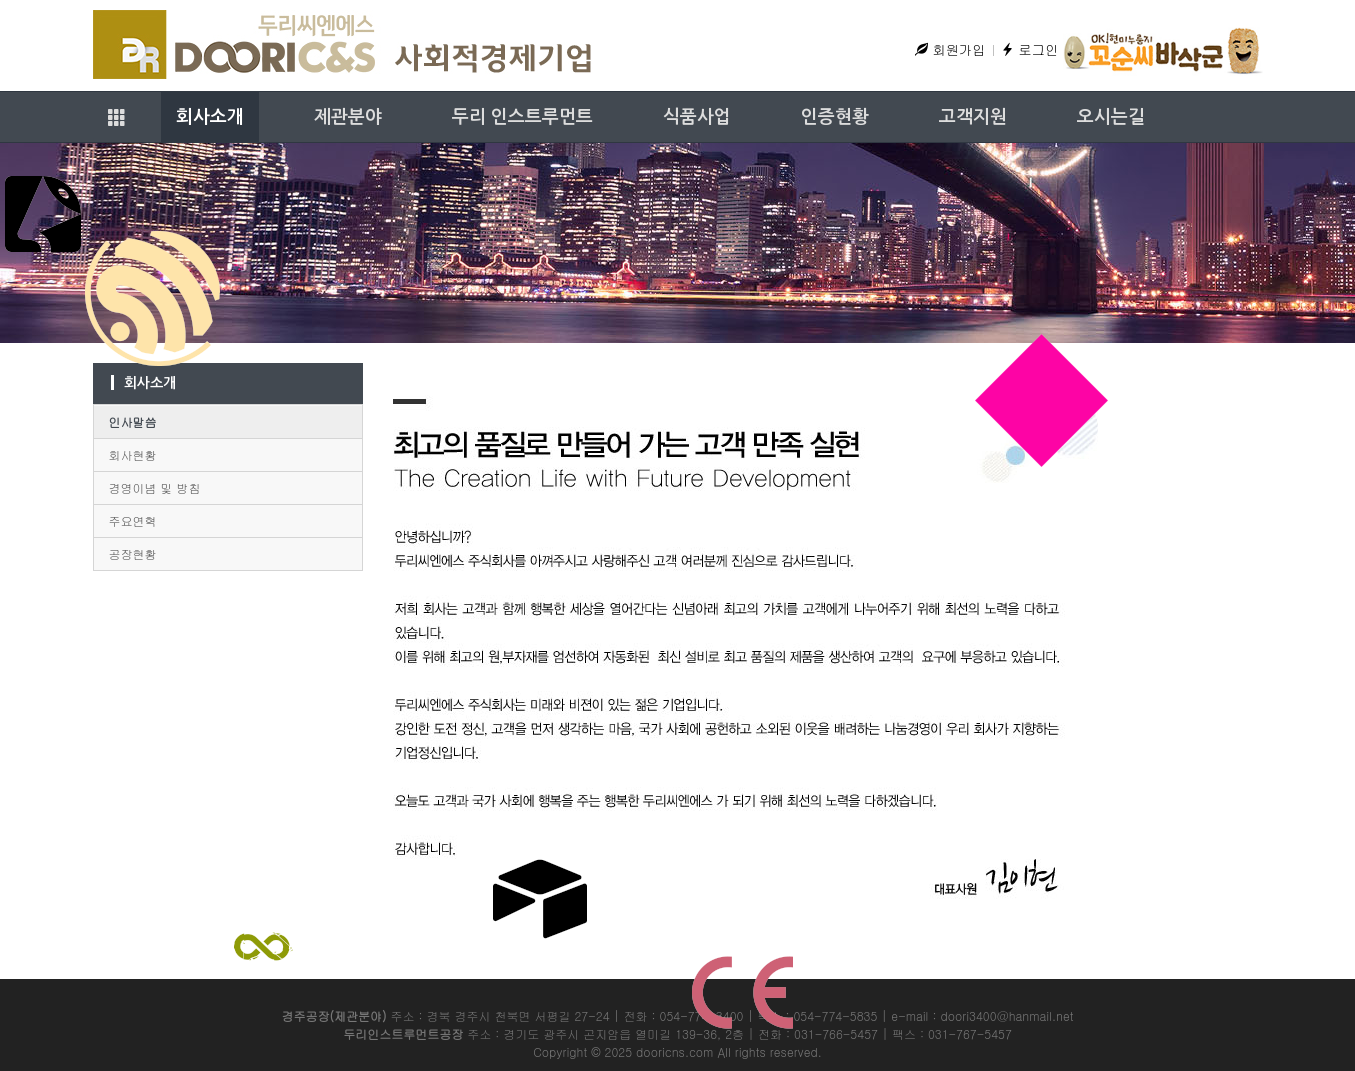 This screenshot has width=1355, height=1071. Describe the element at coordinates (540, 899) in the screenshot. I see `open Airtable app` at that location.